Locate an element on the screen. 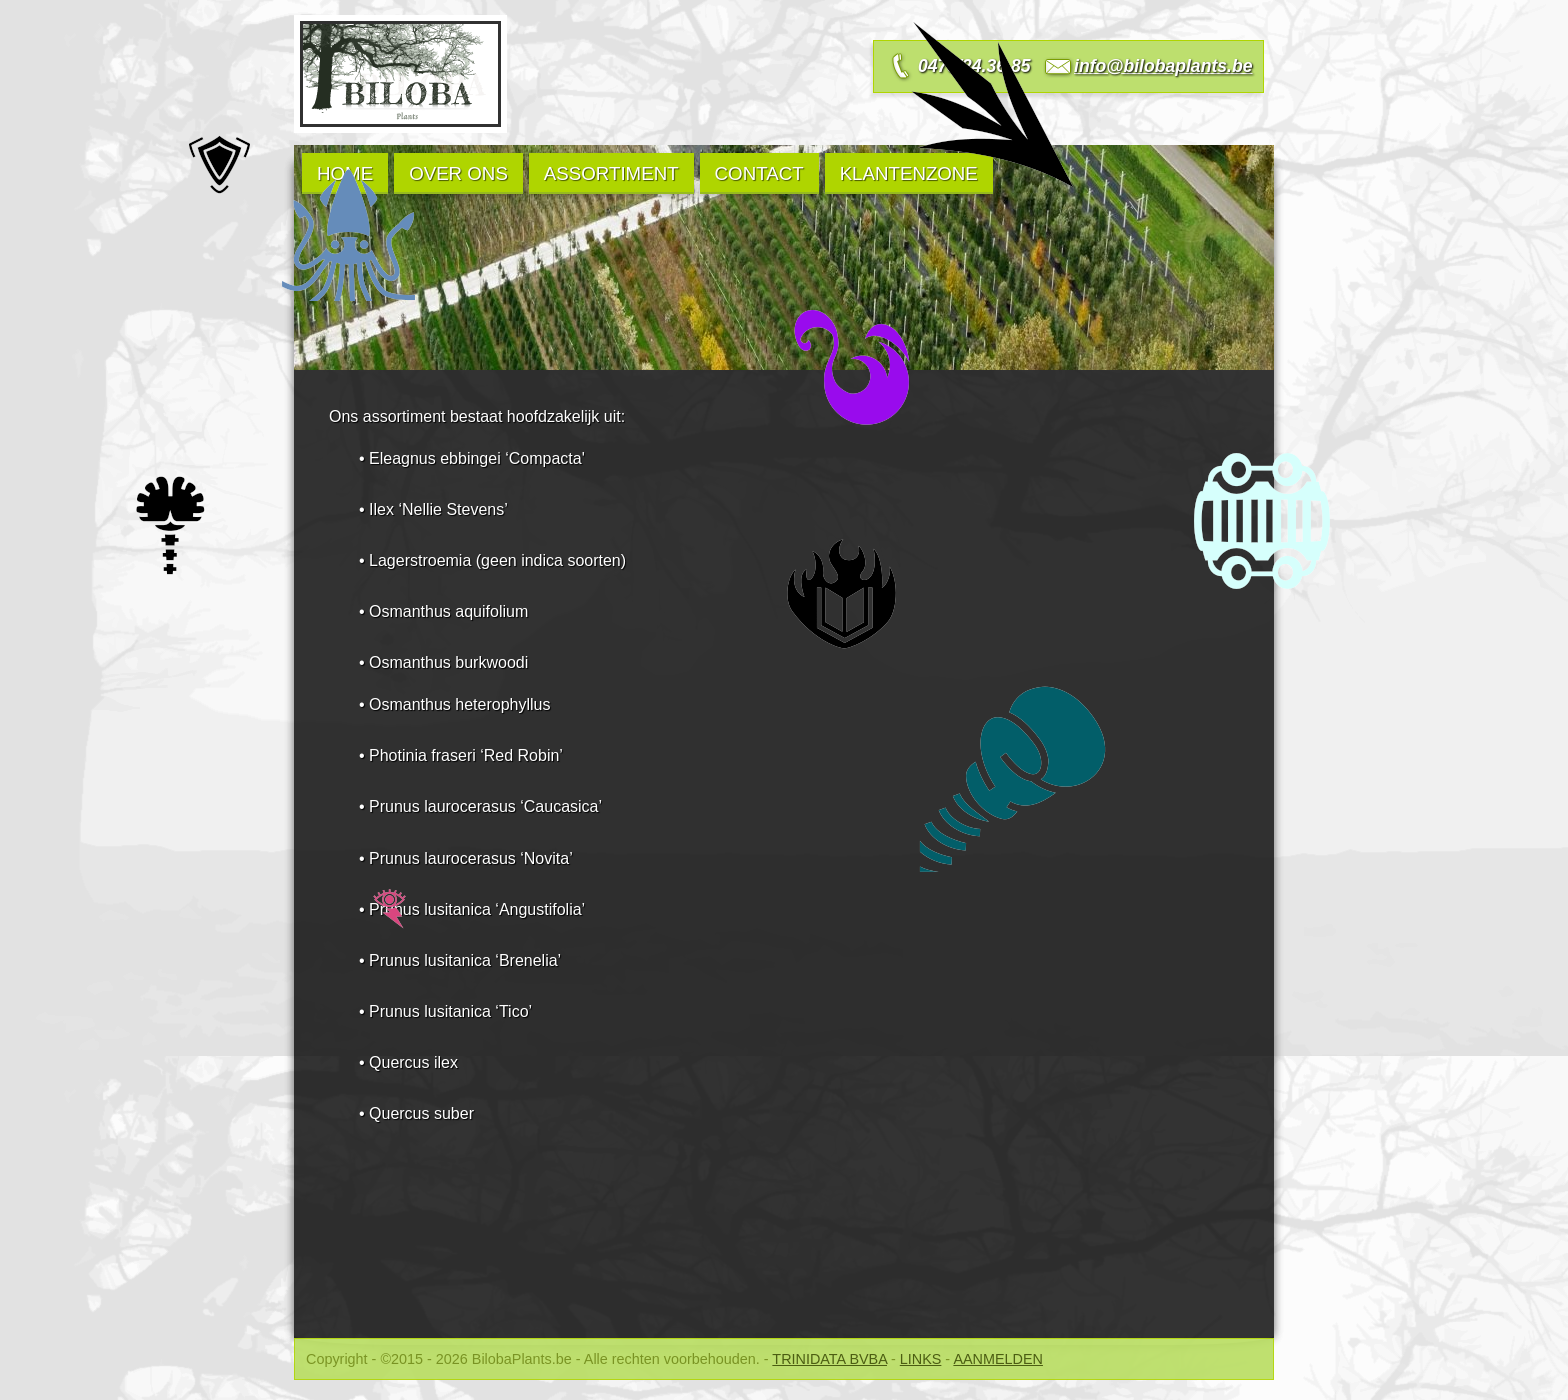 The height and width of the screenshot is (1400, 1568). equip or select paper arrows as ammunition is located at coordinates (990, 103).